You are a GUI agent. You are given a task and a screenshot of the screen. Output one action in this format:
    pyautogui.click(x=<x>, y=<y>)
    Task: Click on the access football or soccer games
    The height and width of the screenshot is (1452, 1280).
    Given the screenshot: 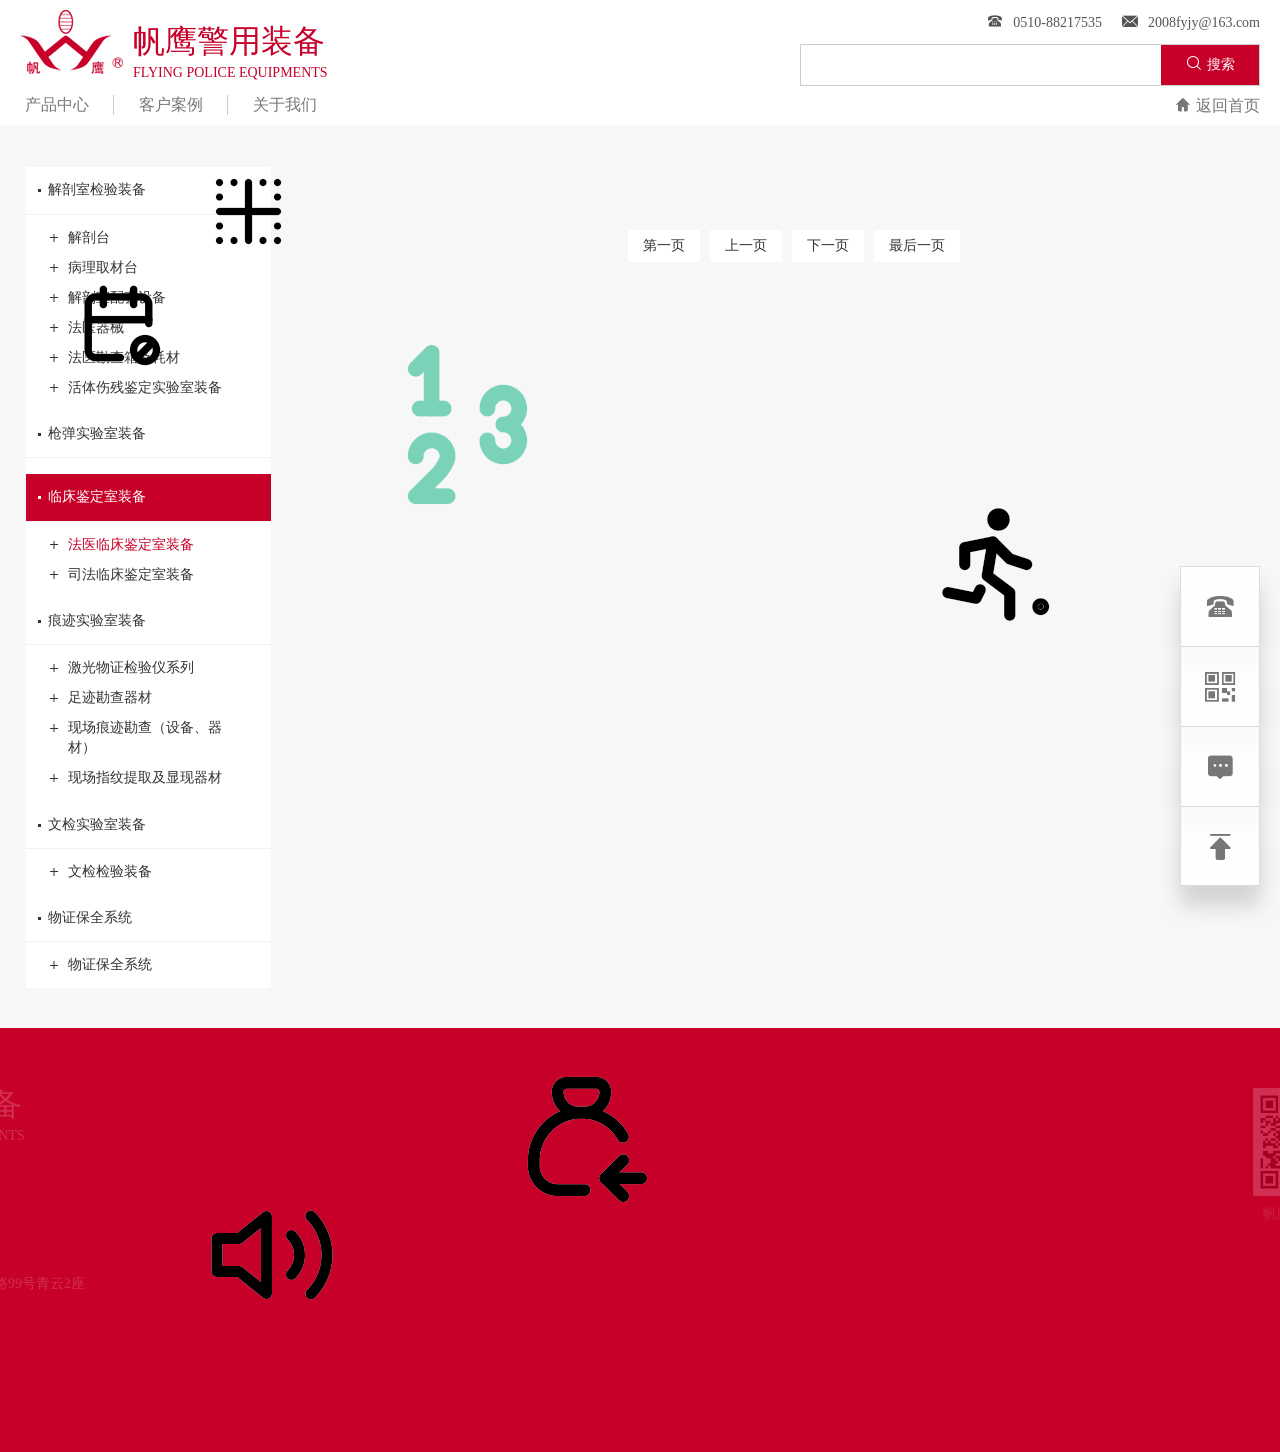 What is the action you would take?
    pyautogui.click(x=998, y=564)
    